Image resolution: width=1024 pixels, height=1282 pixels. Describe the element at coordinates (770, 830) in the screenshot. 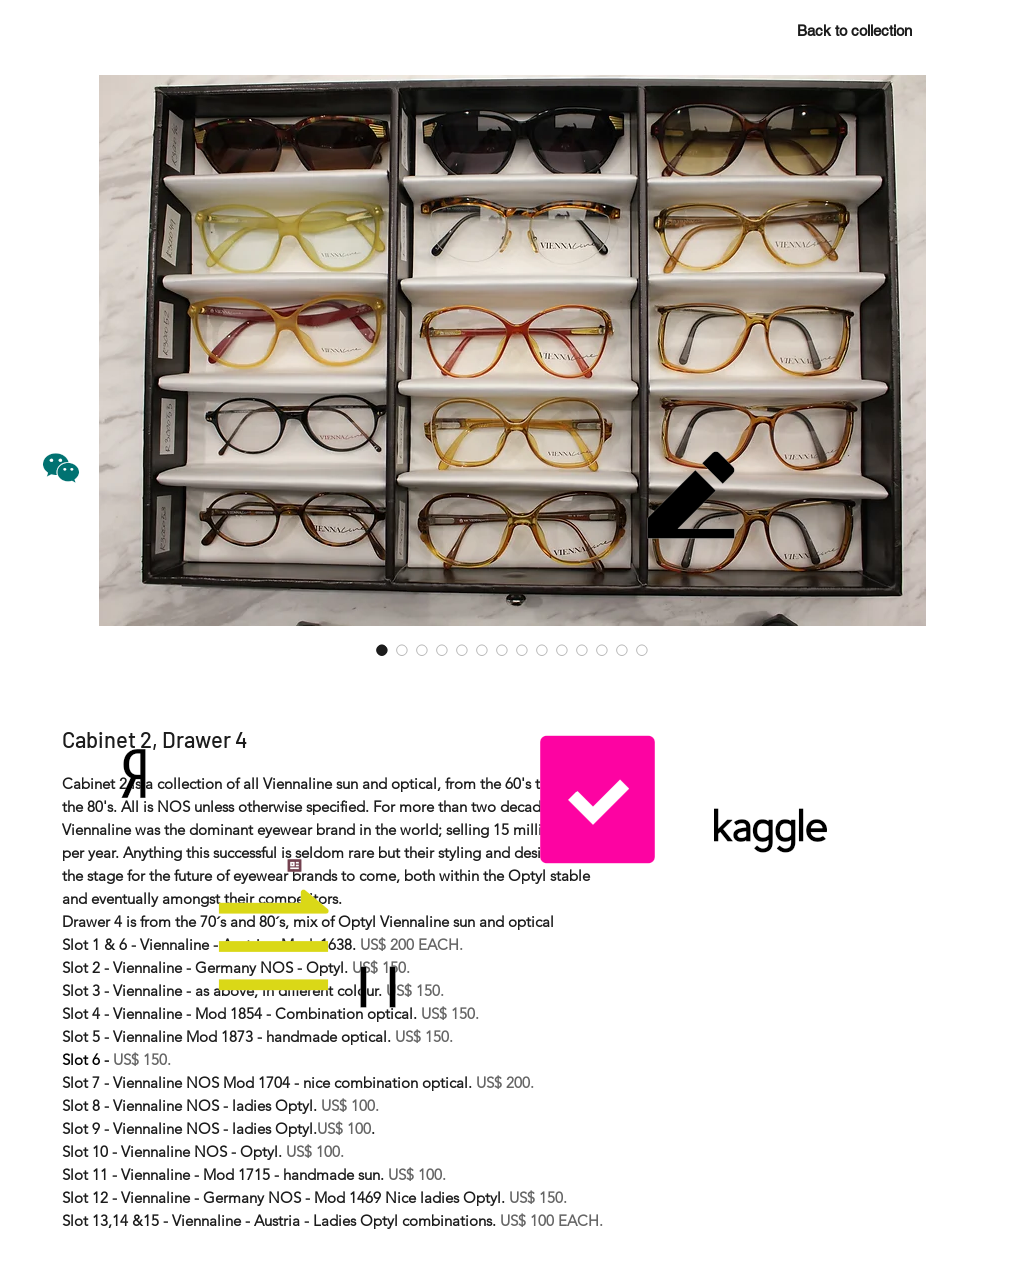

I see `open kaggle website or app` at that location.